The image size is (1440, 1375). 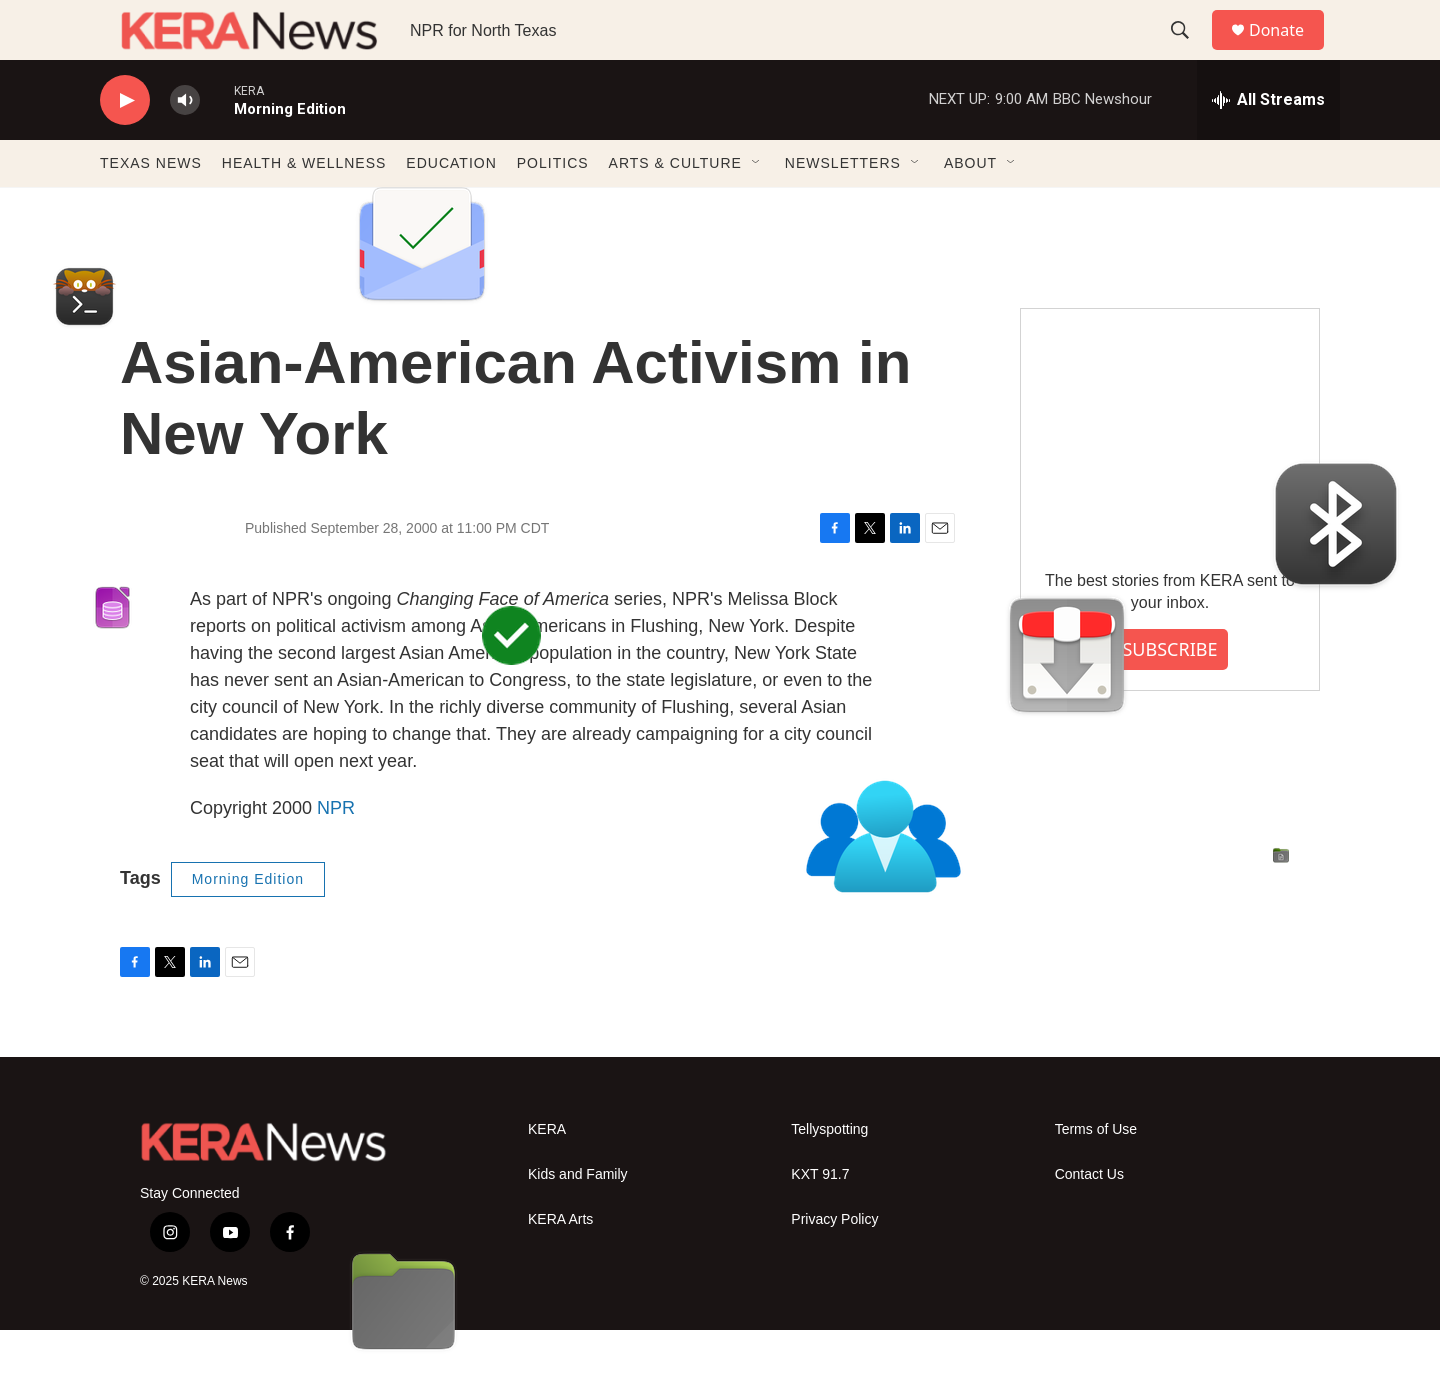 What do you see at coordinates (112, 607) in the screenshot?
I see `open libreoffice base database application` at bounding box center [112, 607].